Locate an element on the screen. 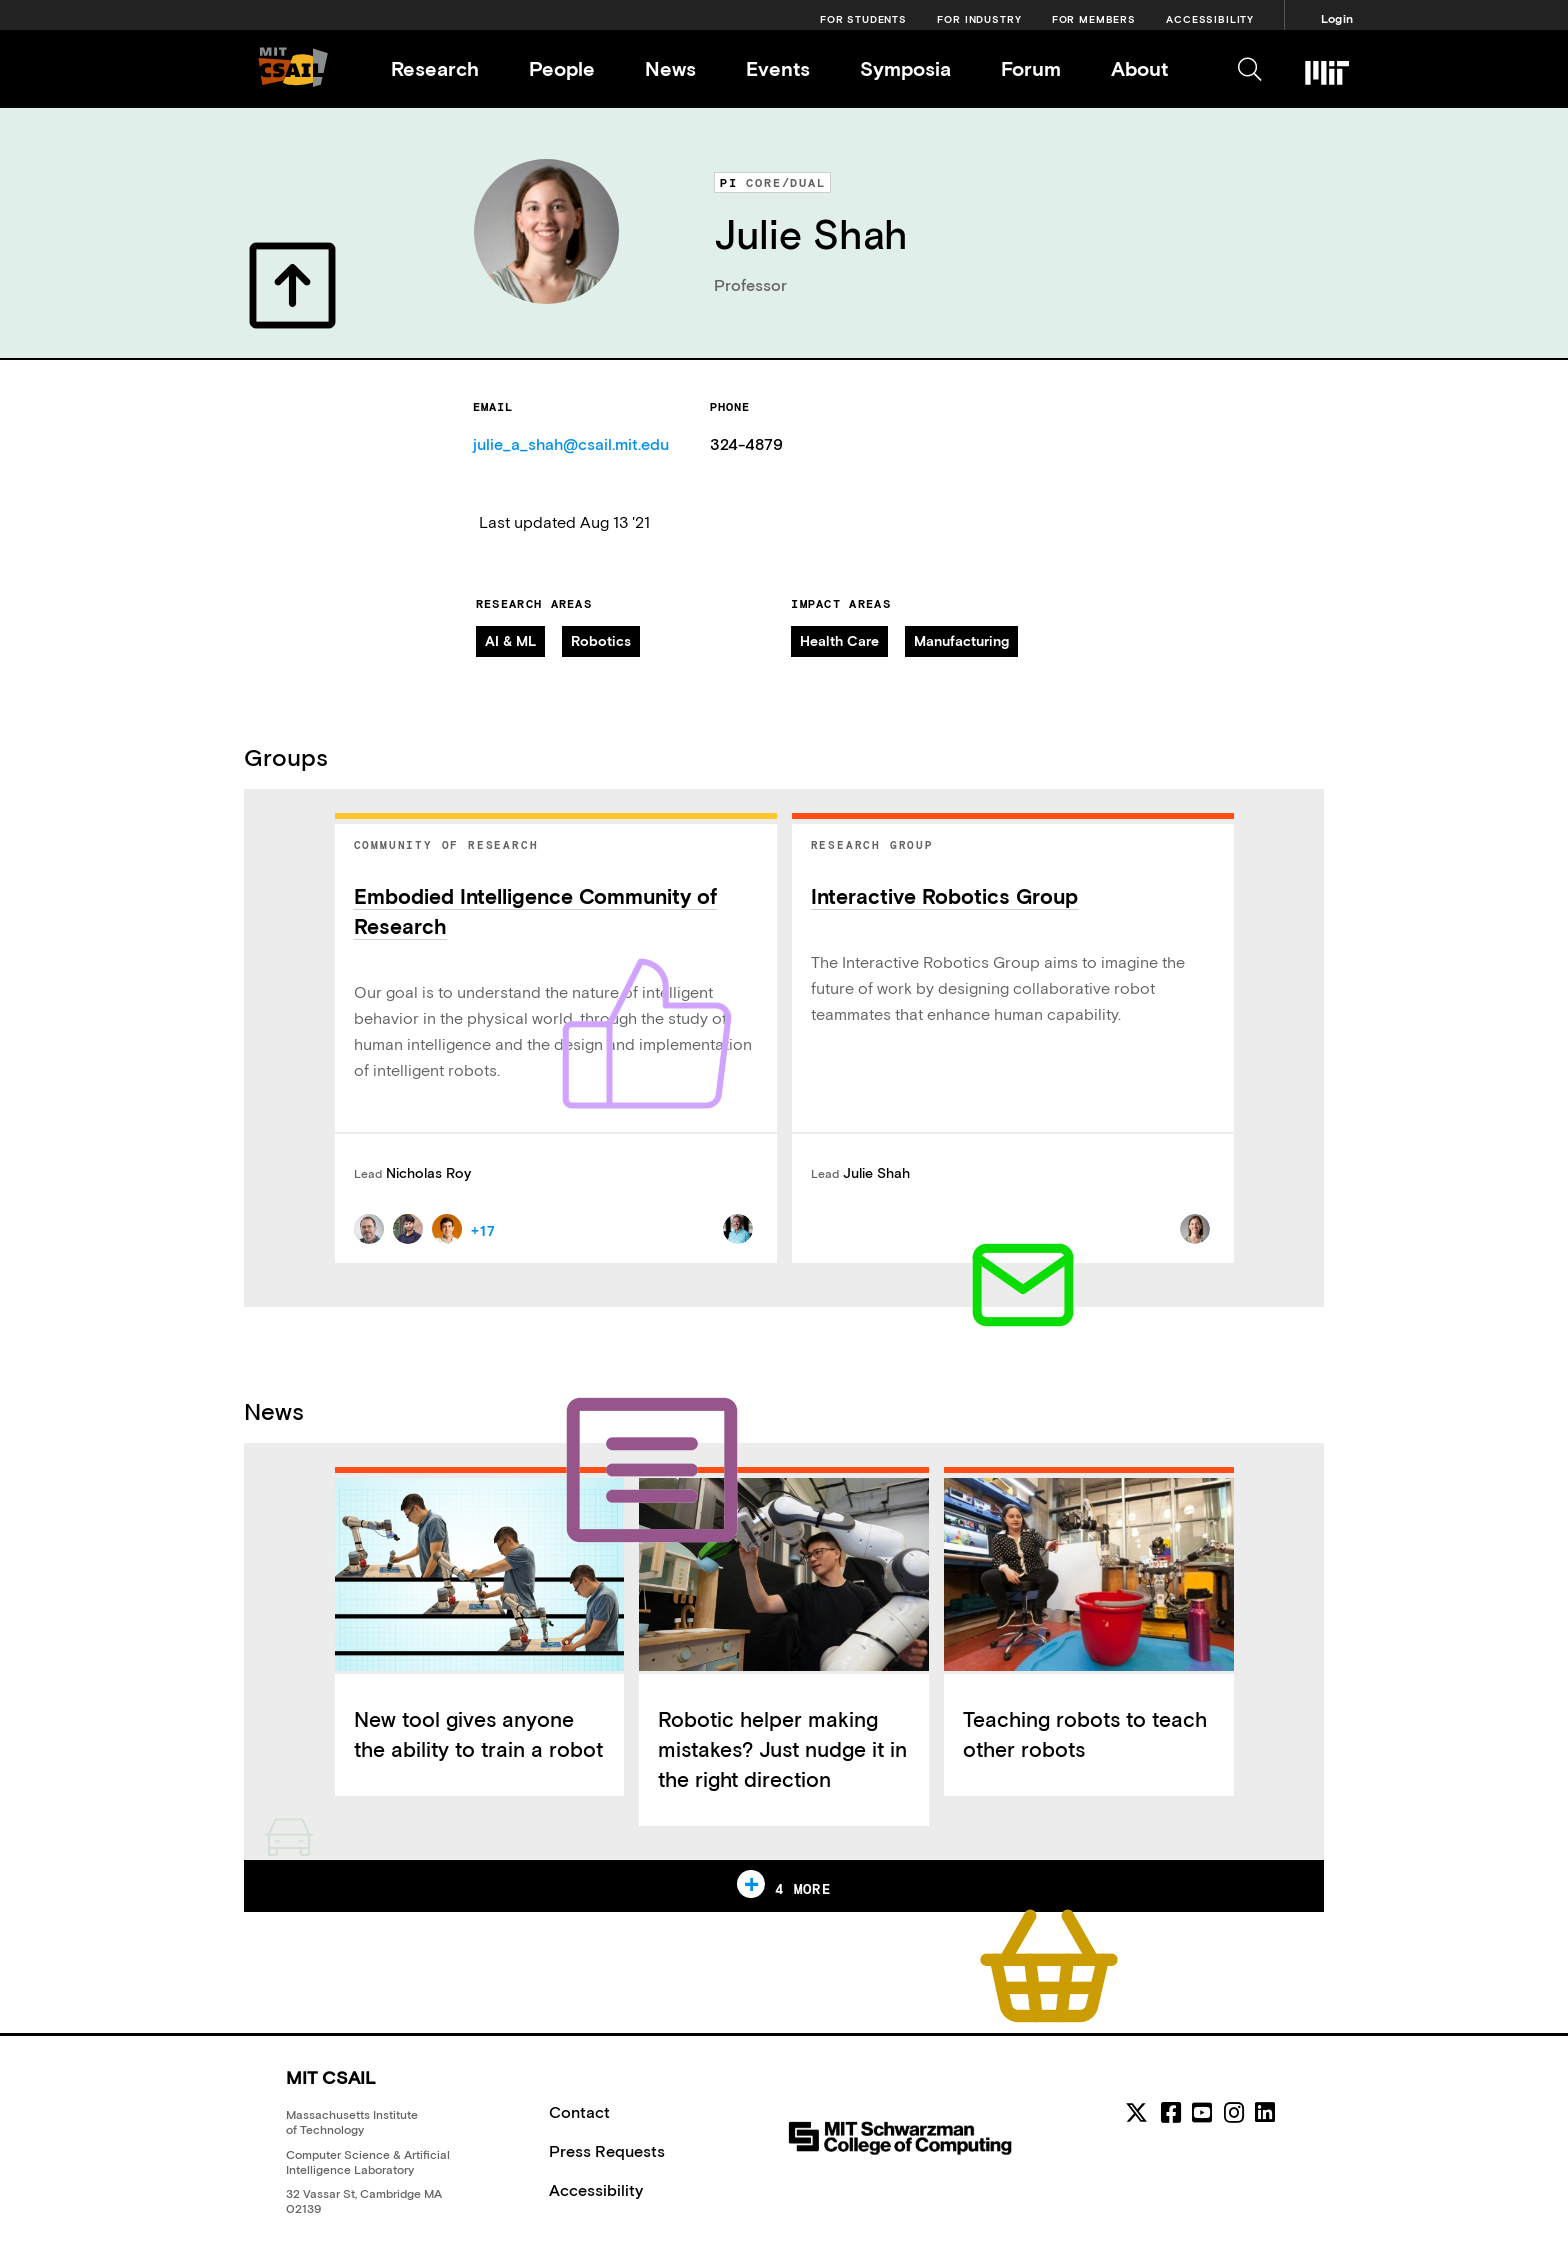 The image size is (1568, 2241). view your shopping basket is located at coordinates (1049, 1966).